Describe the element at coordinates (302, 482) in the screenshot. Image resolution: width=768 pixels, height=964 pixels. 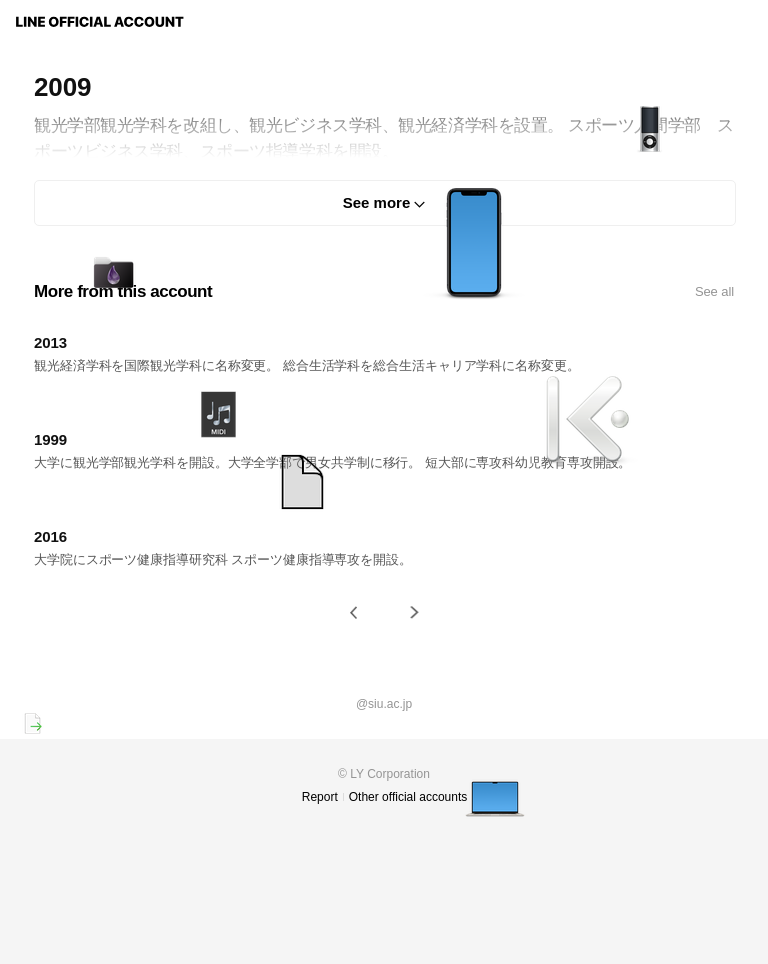
I see `generic file in sidebar navigation` at that location.